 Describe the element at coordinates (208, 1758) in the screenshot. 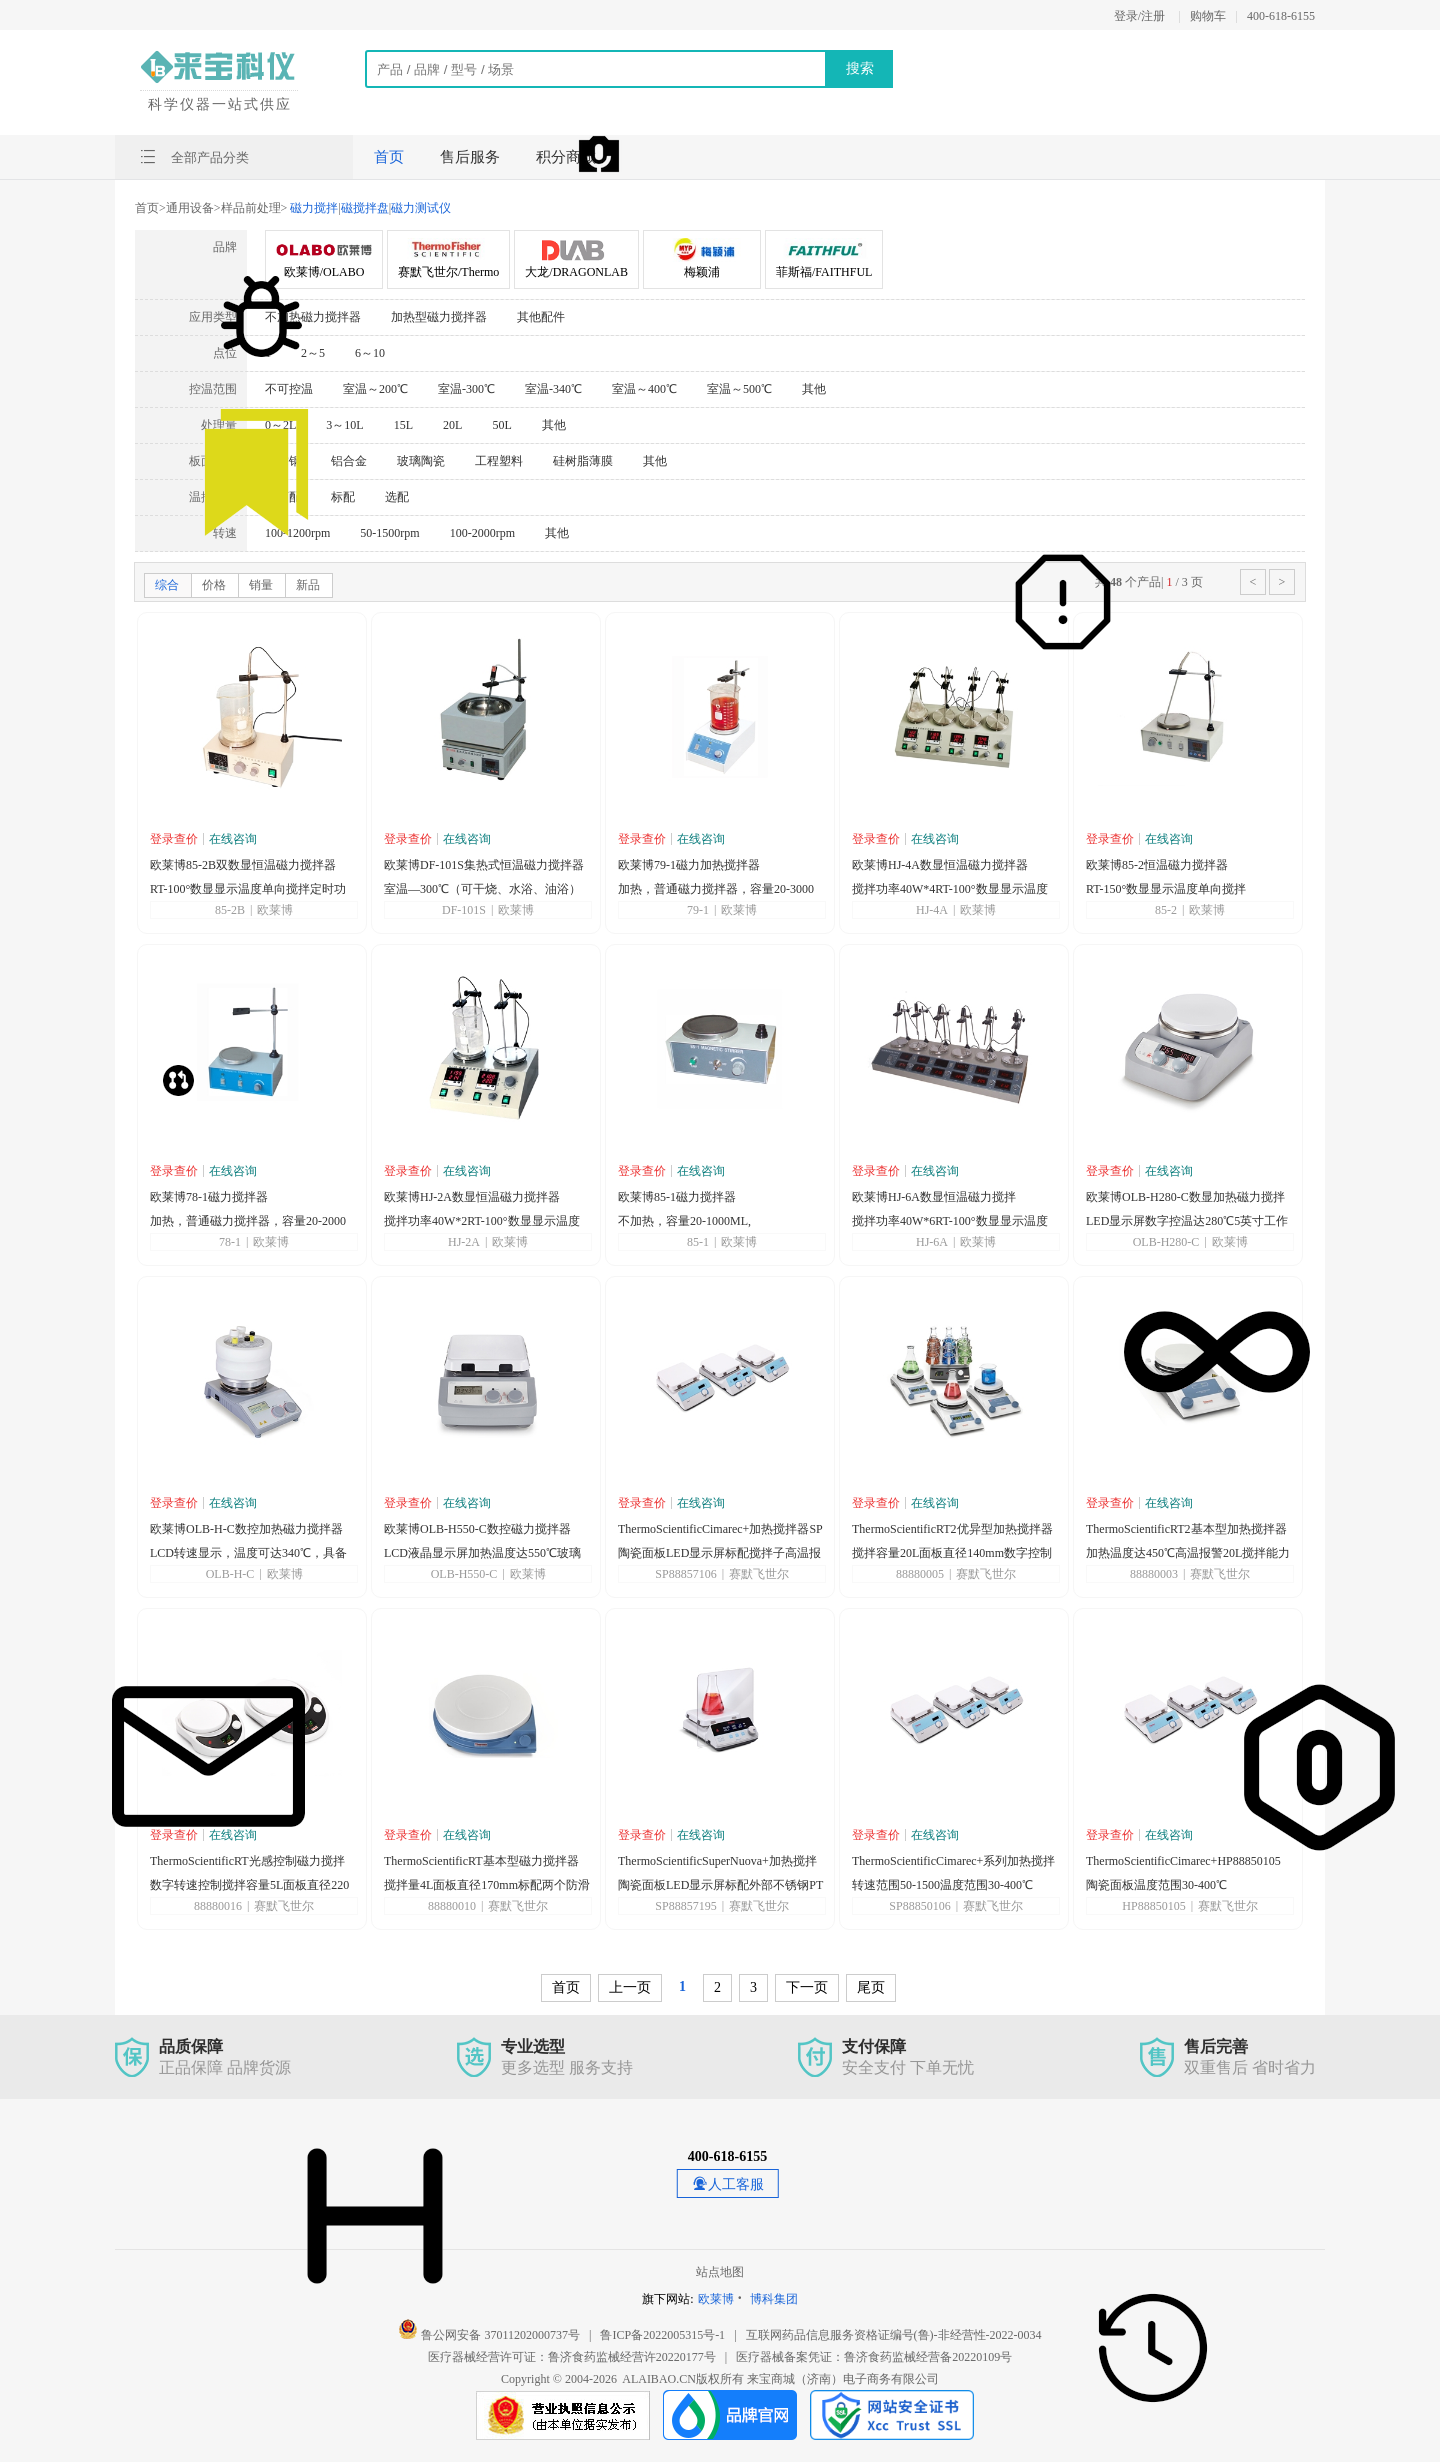

I see `open your inbox` at that location.